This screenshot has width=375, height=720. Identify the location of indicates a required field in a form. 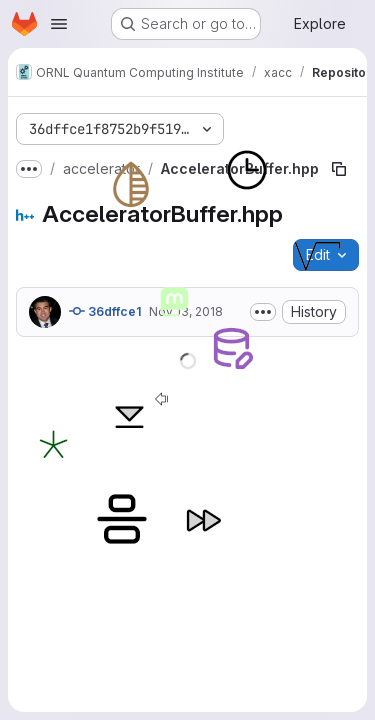
(53, 445).